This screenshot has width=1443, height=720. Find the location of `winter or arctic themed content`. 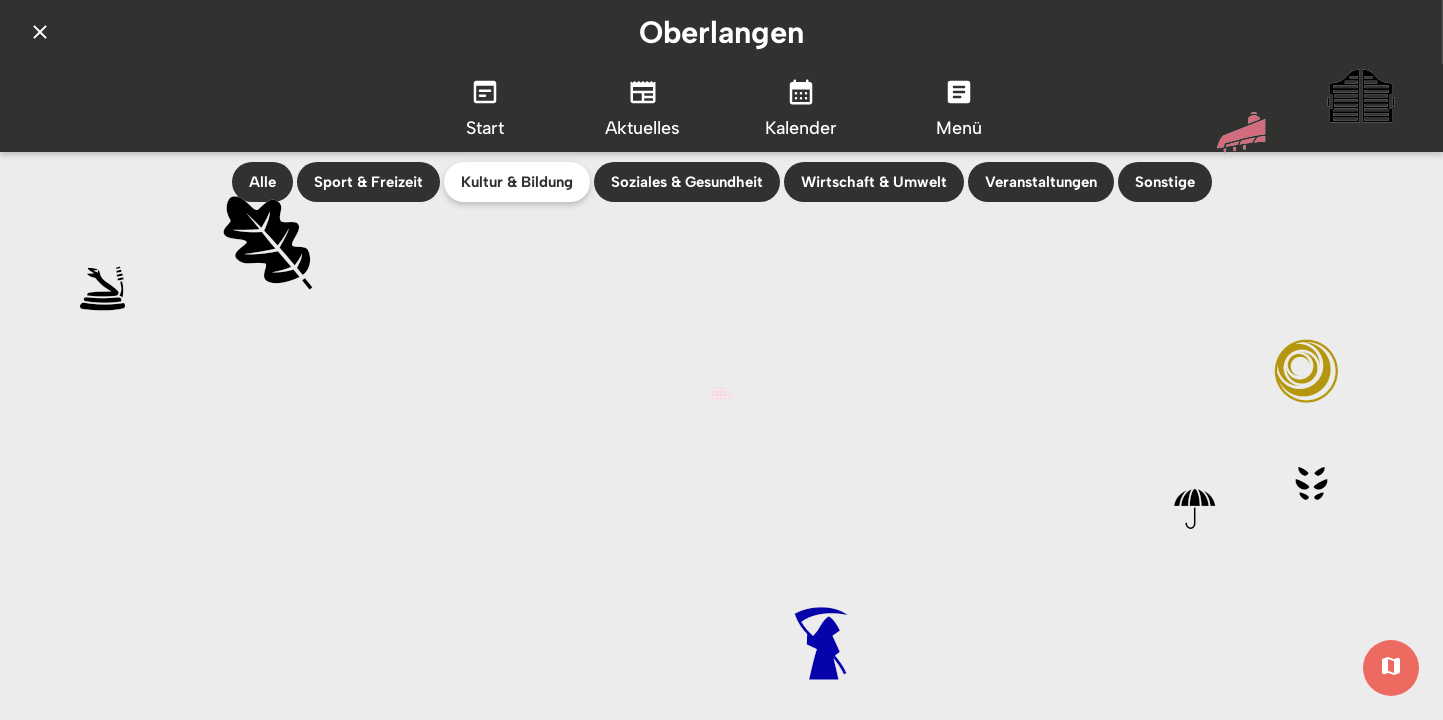

winter or arctic themed content is located at coordinates (722, 393).